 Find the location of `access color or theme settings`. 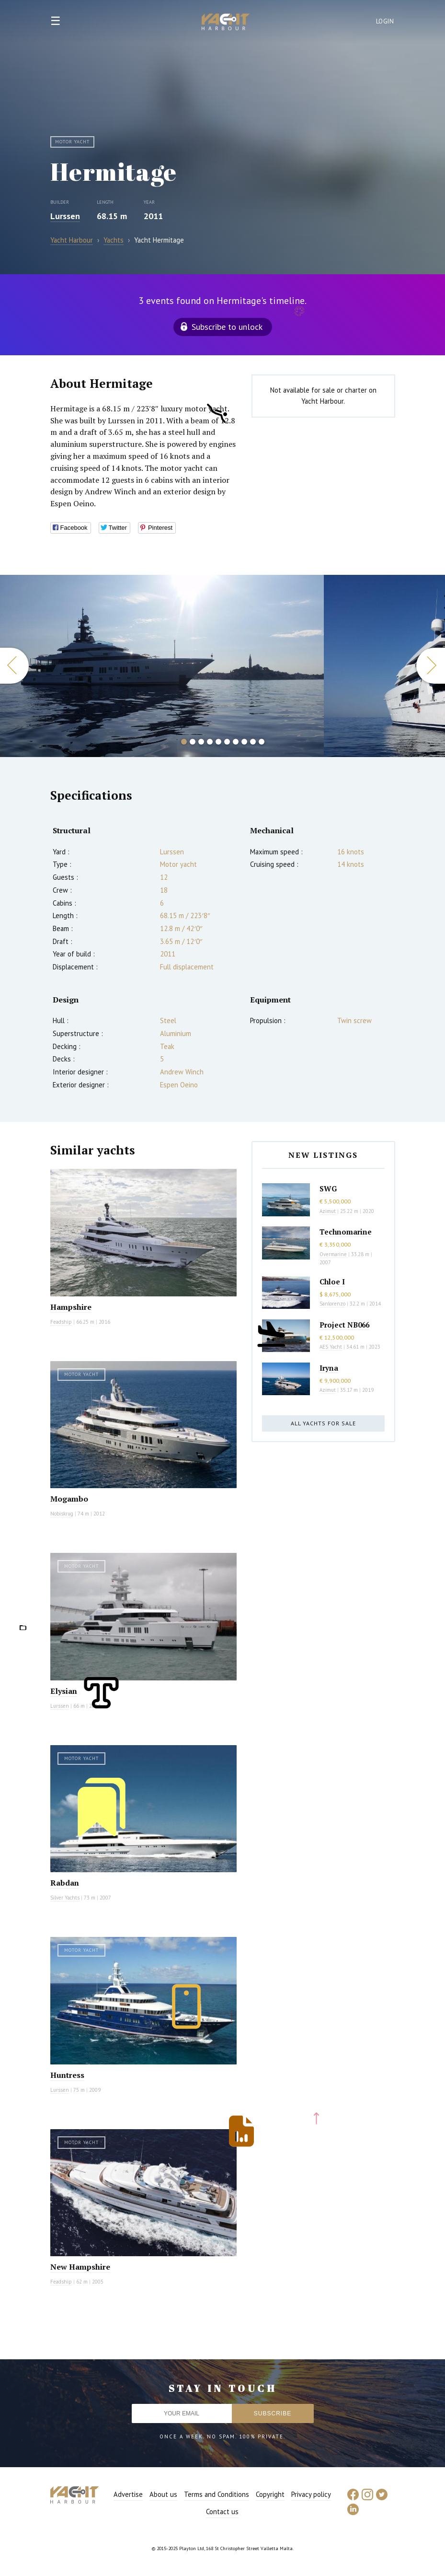

access color or theme settings is located at coordinates (299, 311).